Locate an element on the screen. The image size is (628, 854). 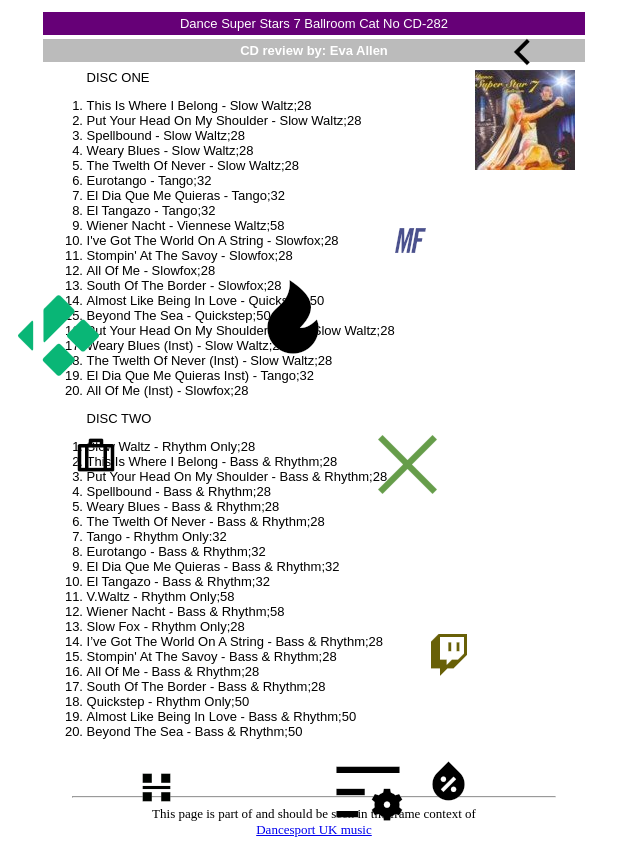
indicates current humidity level is located at coordinates (448, 782).